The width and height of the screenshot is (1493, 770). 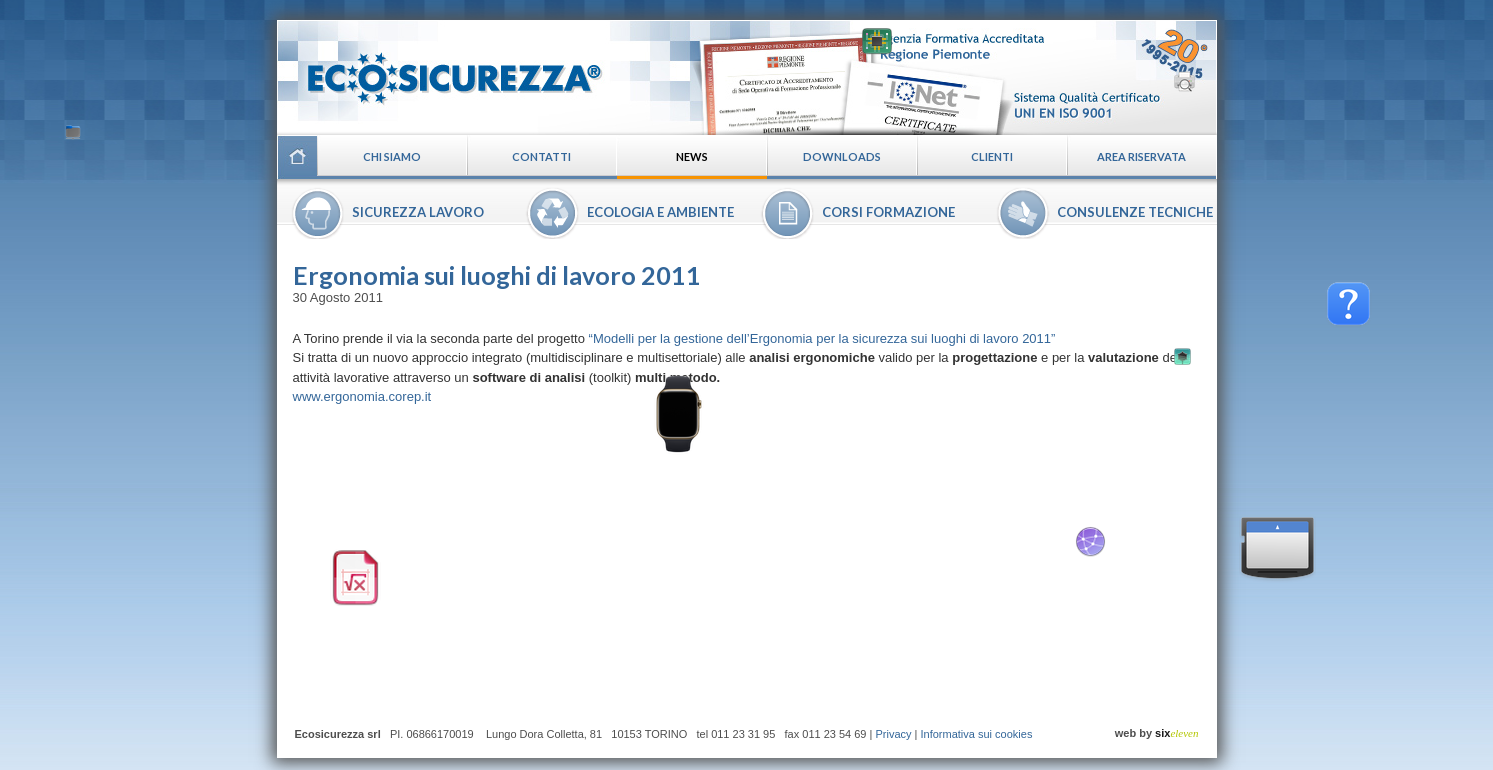 What do you see at coordinates (877, 41) in the screenshot?
I see `open cpu-x system monitoring app` at bounding box center [877, 41].